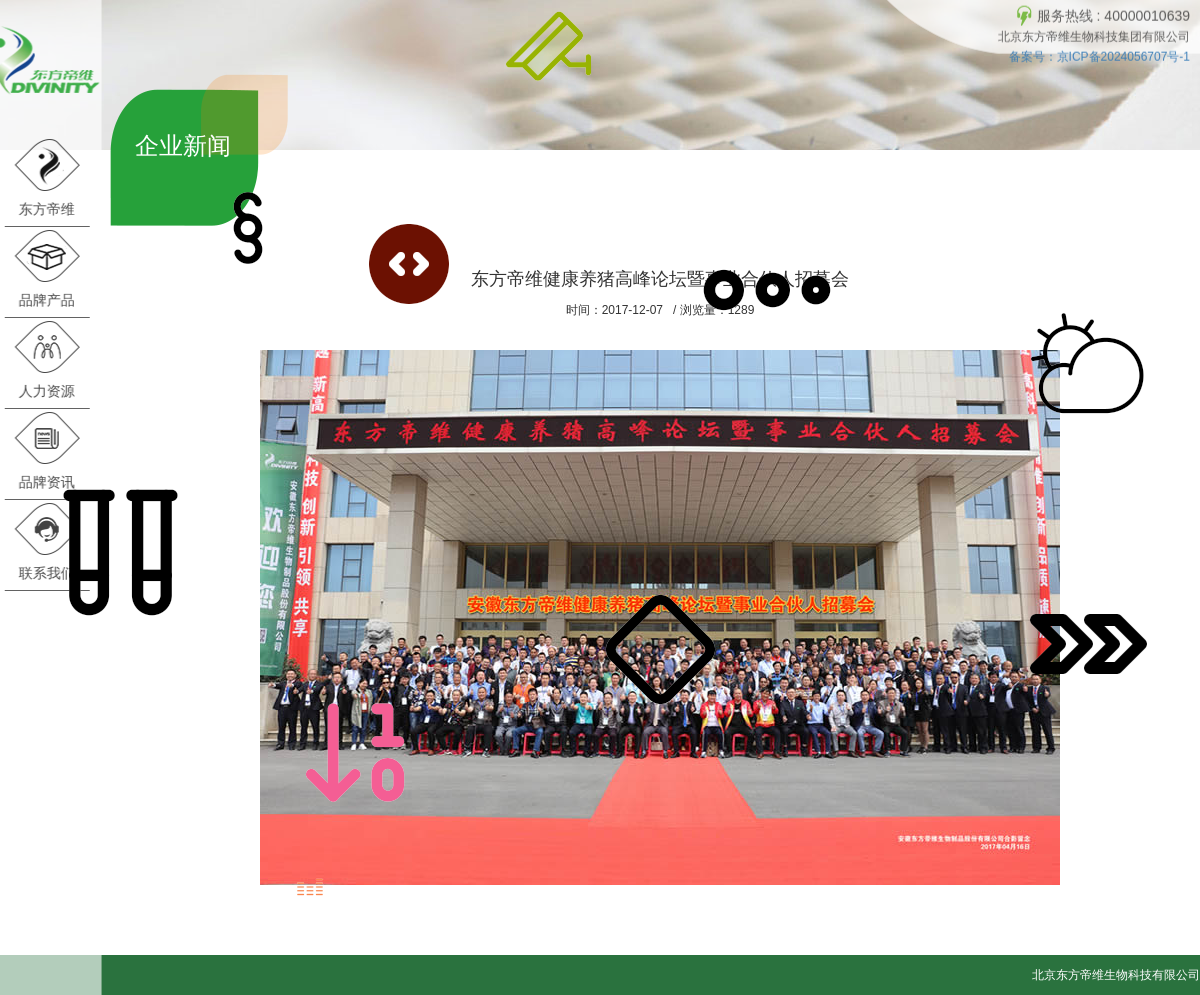 The height and width of the screenshot is (995, 1200). I want to click on adjust audio equalizer settings, so click(310, 887).